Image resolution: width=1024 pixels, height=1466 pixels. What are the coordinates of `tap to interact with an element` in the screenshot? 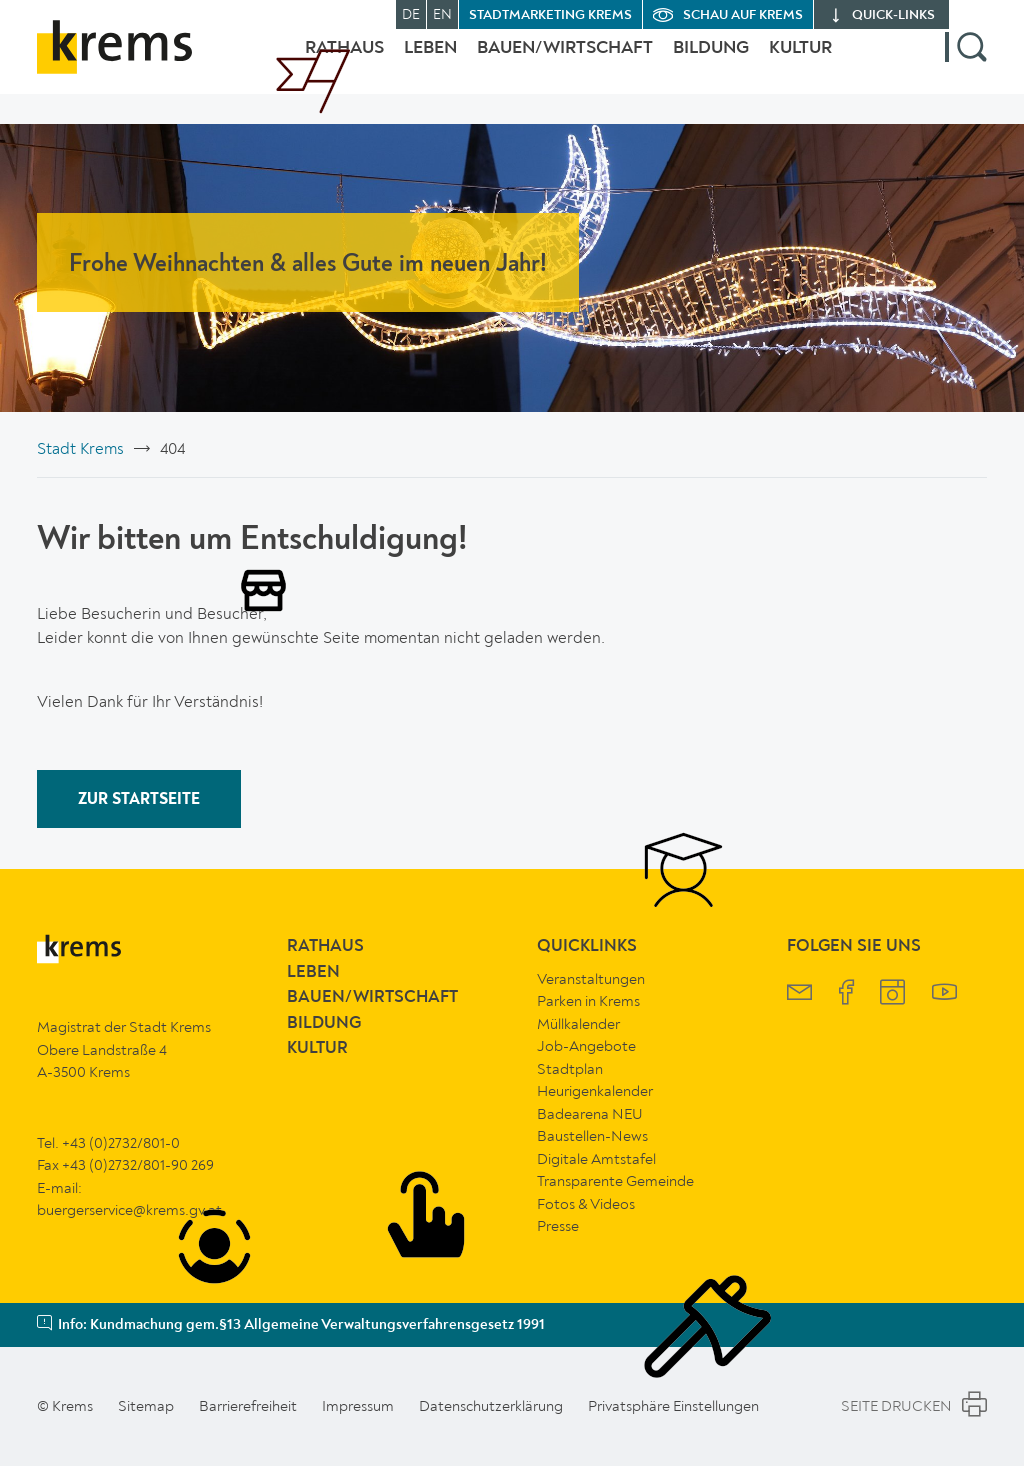 It's located at (426, 1216).